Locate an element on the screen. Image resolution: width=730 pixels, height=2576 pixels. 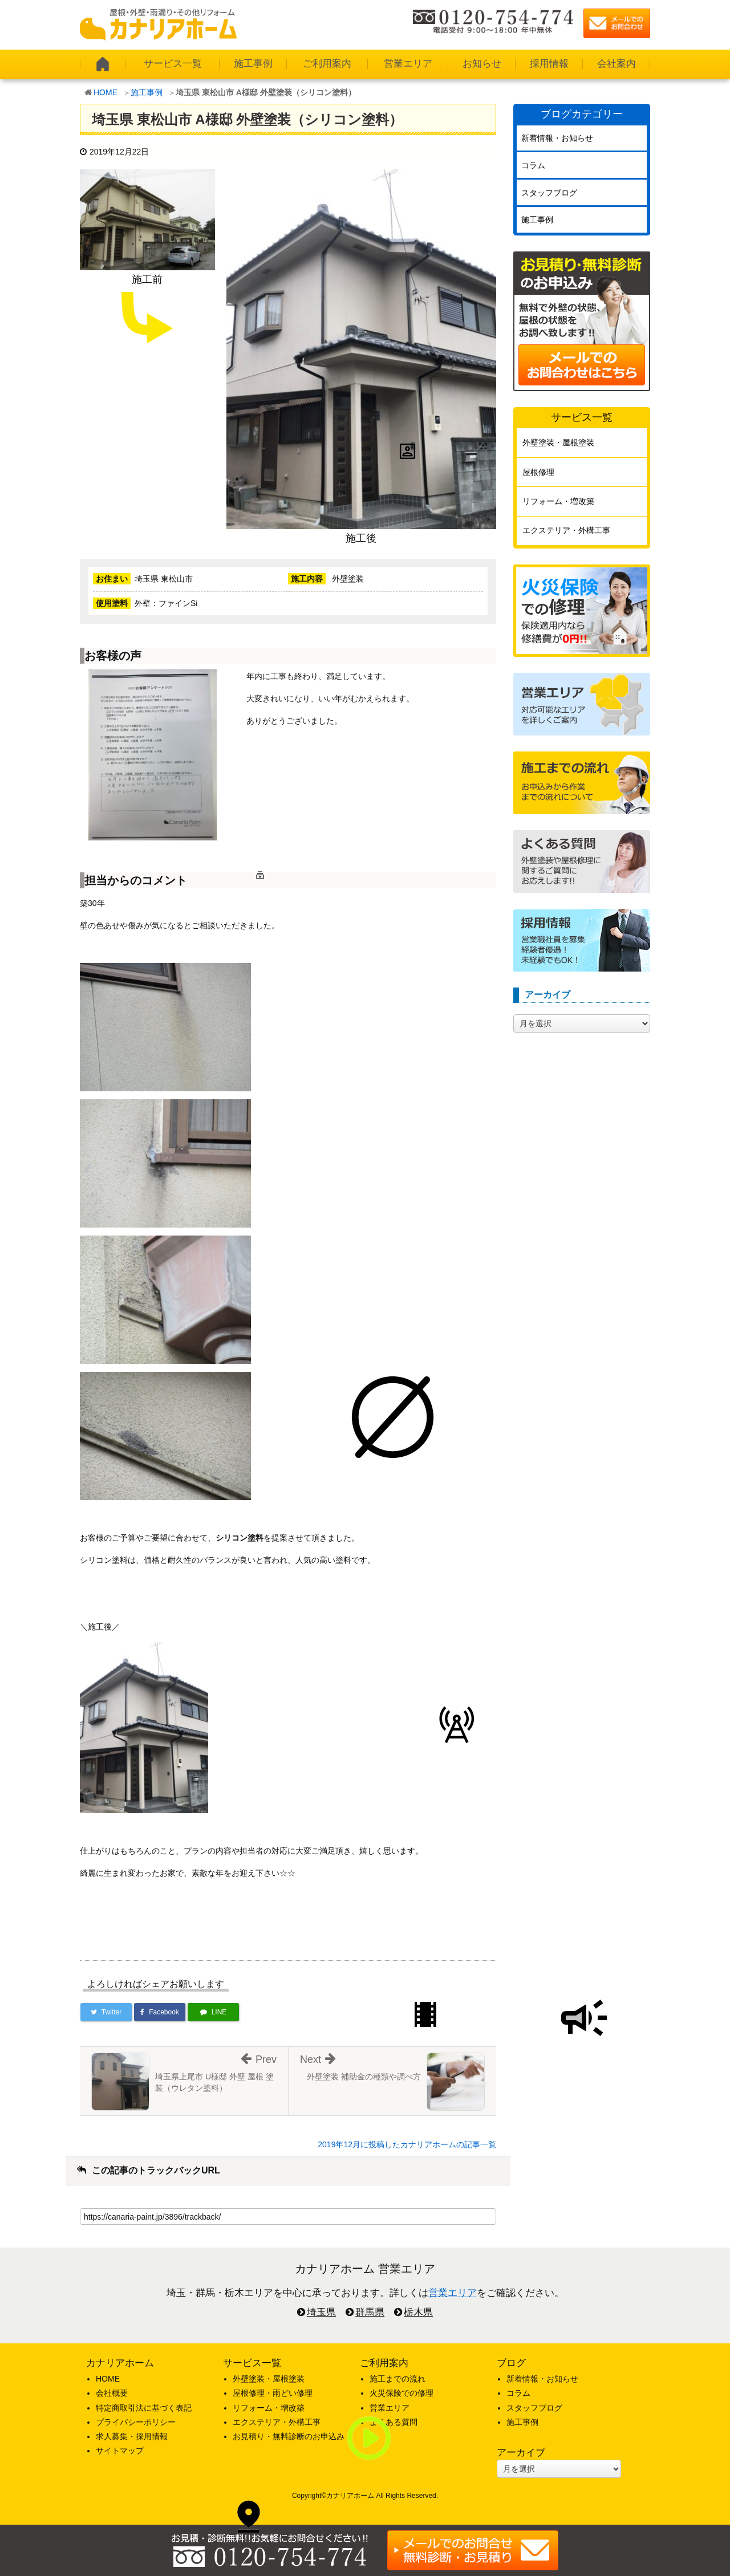
make an announcement or broadcast is located at coordinates (584, 2018).